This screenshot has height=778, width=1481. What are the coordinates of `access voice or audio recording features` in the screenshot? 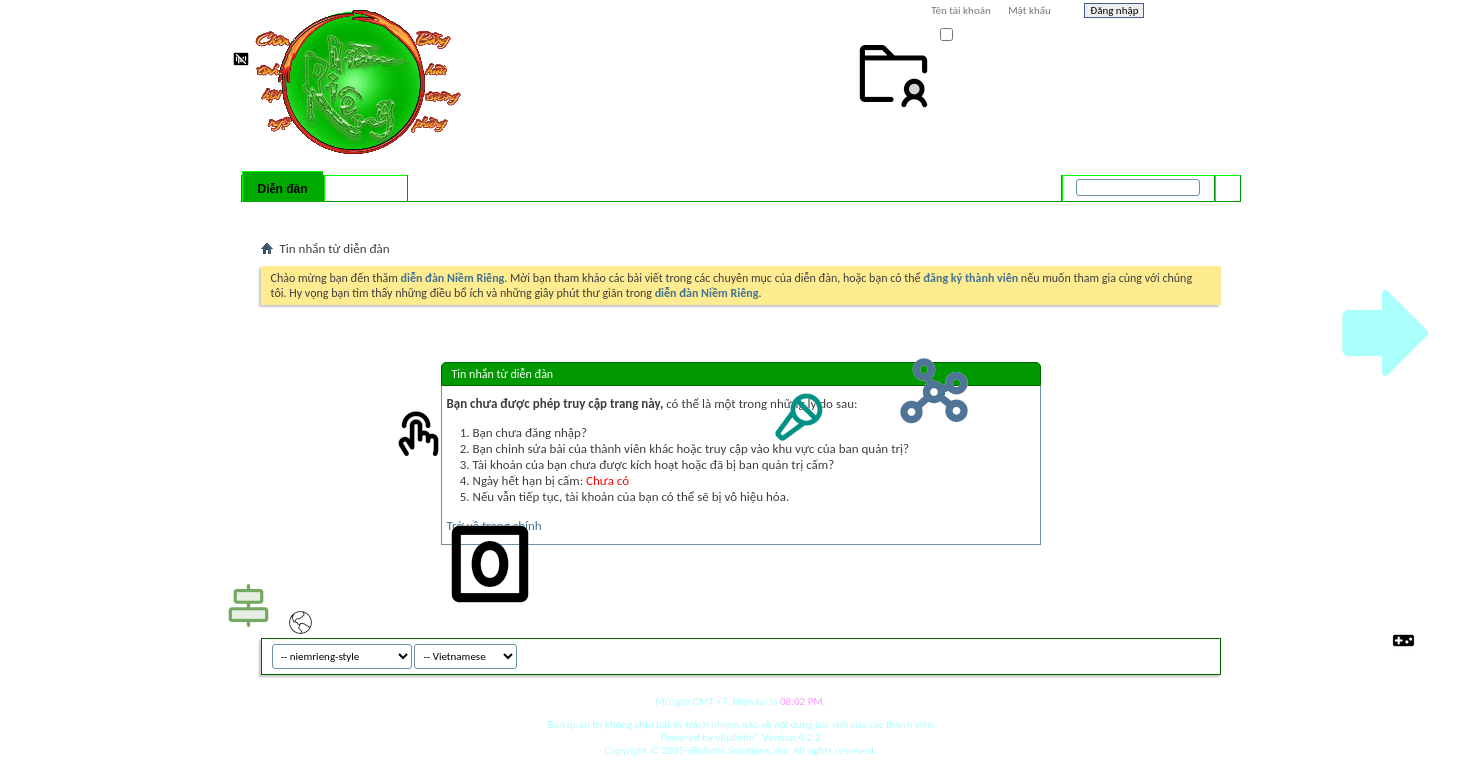 It's located at (798, 418).